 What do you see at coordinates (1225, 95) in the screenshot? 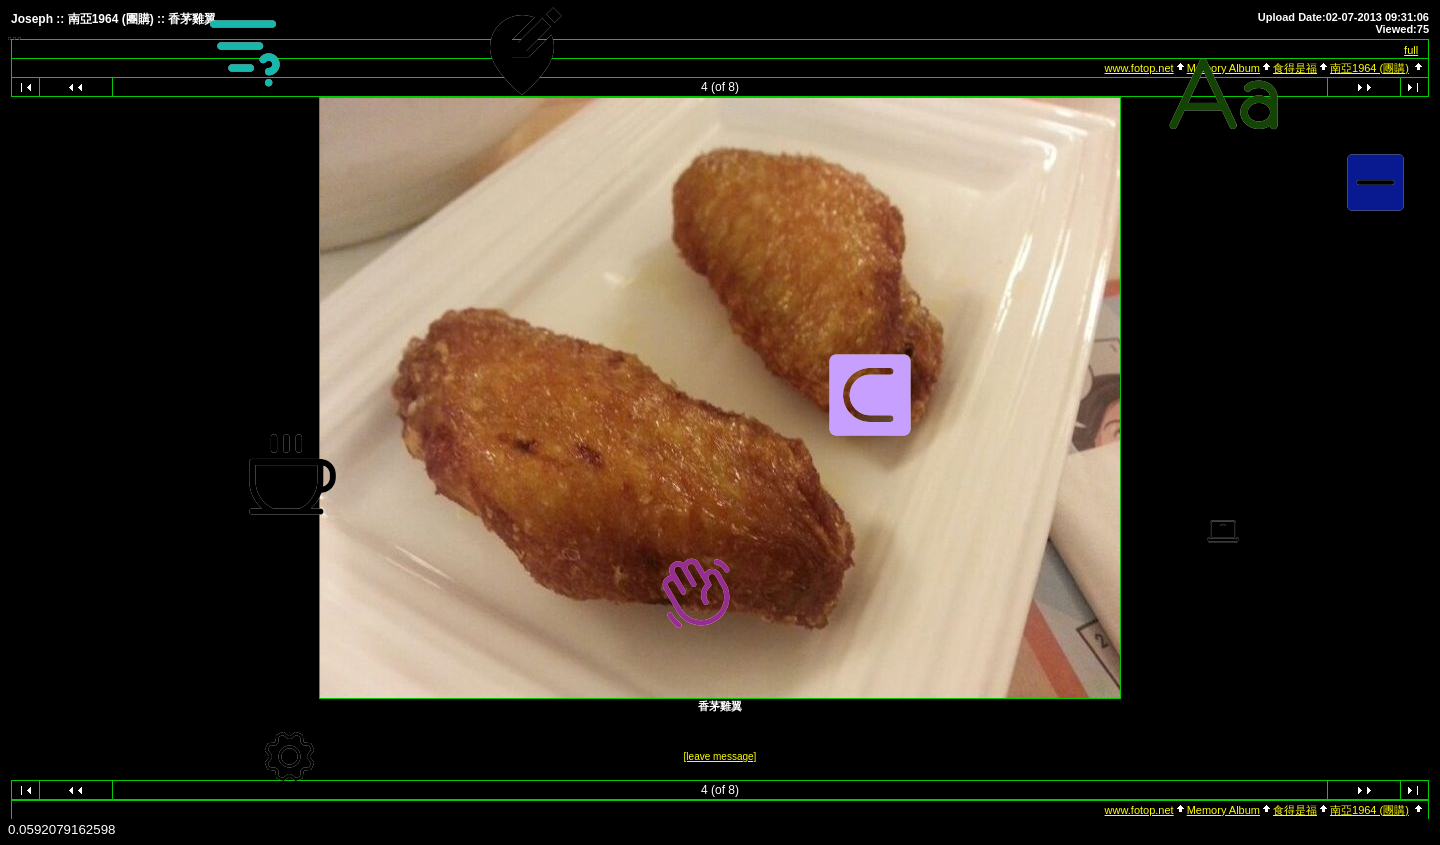
I see `adjust font or text size settings` at bounding box center [1225, 95].